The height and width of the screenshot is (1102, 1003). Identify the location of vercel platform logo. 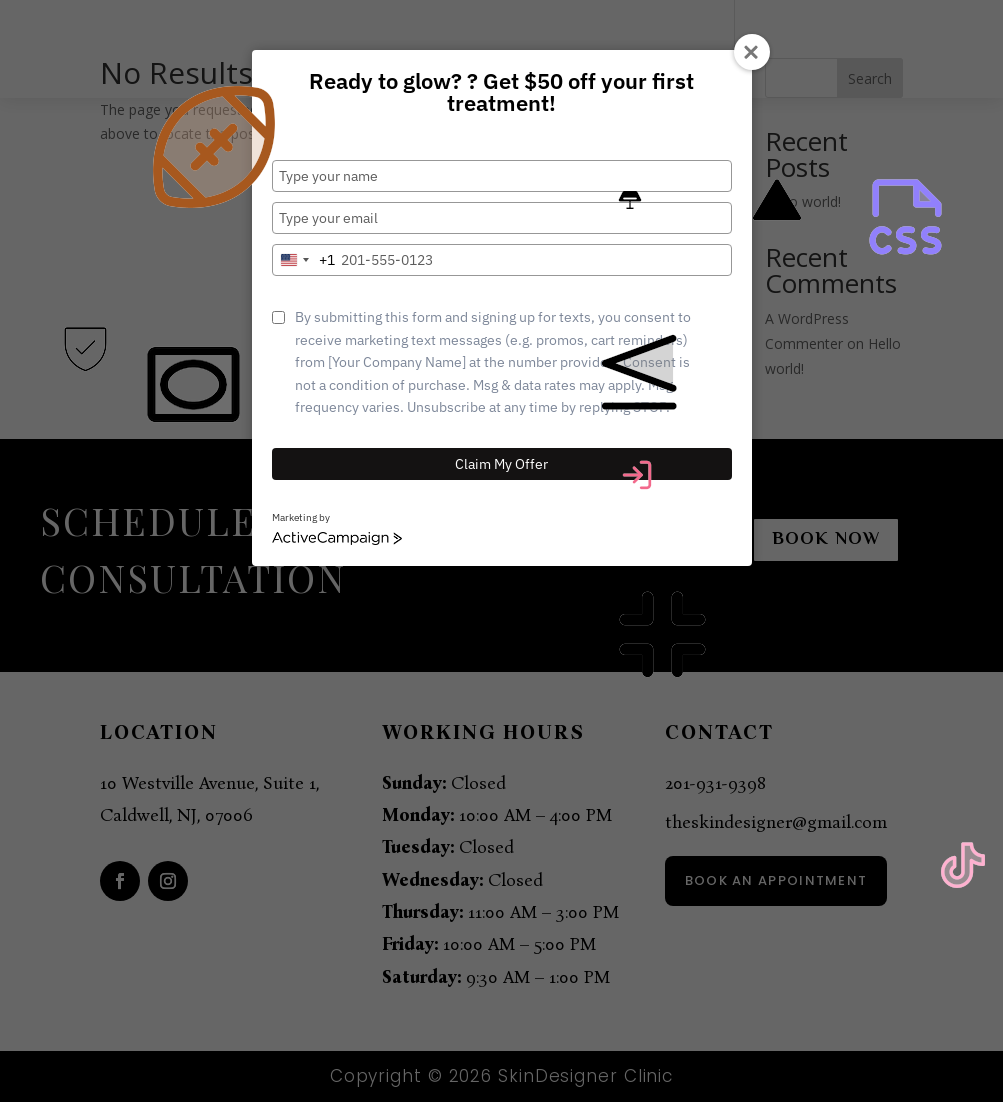
(777, 201).